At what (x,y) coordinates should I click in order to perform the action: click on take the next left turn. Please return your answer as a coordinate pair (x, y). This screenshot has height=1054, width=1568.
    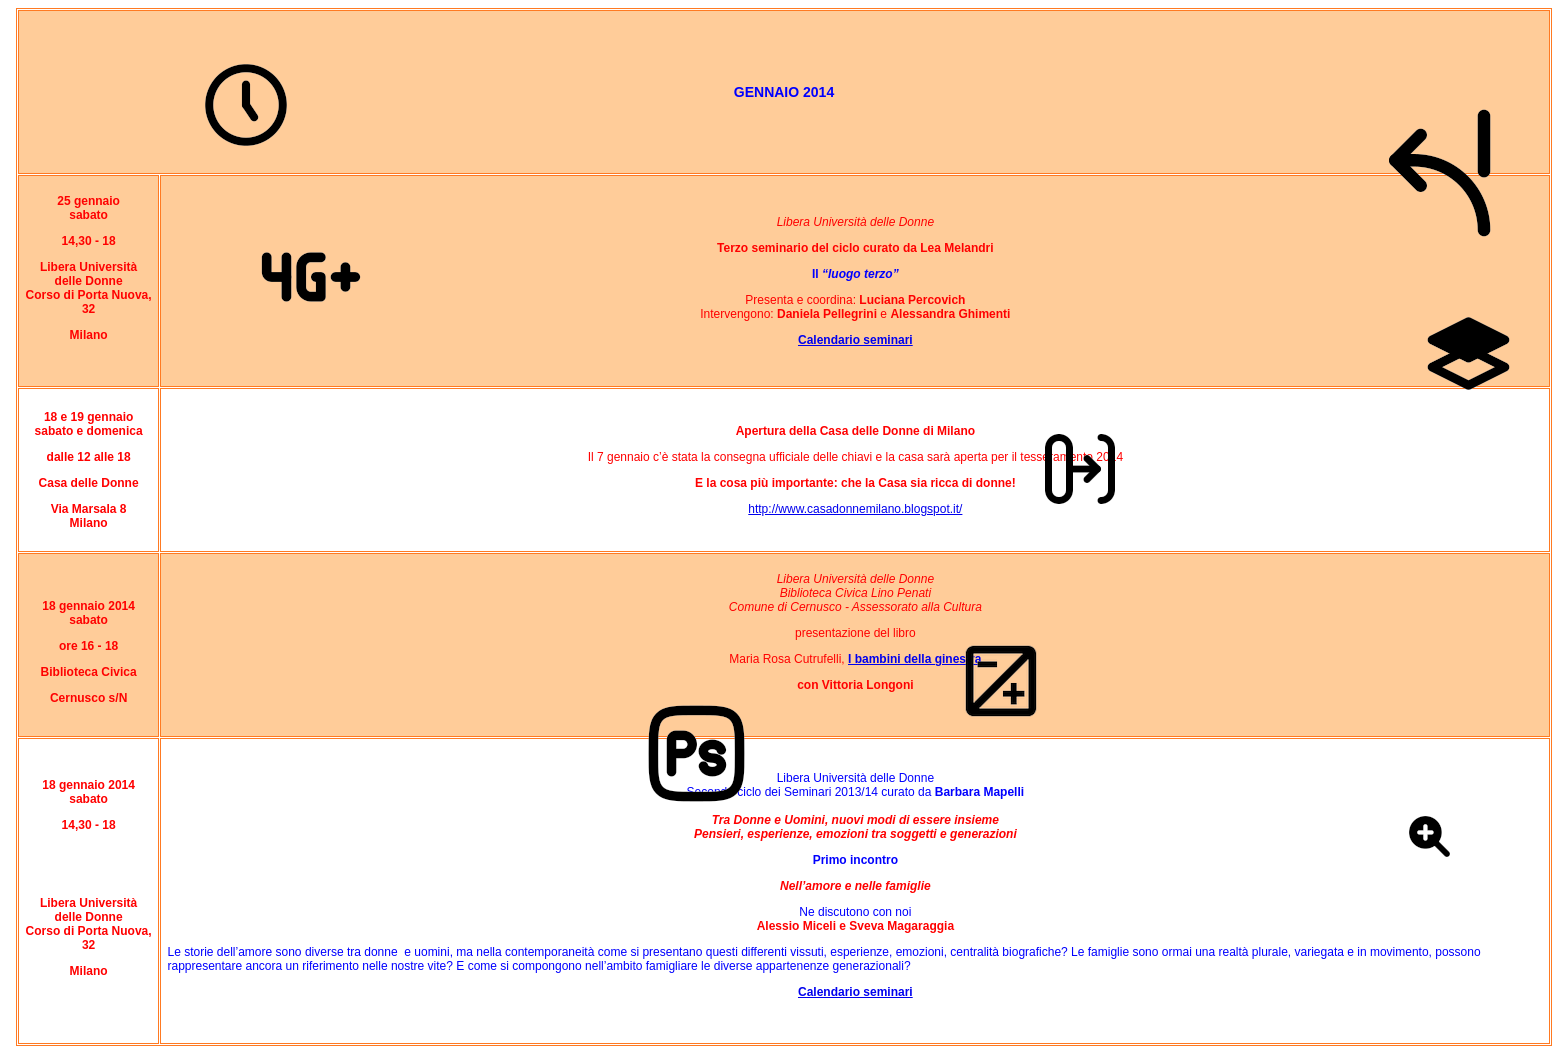
    Looking at the image, I should click on (1446, 173).